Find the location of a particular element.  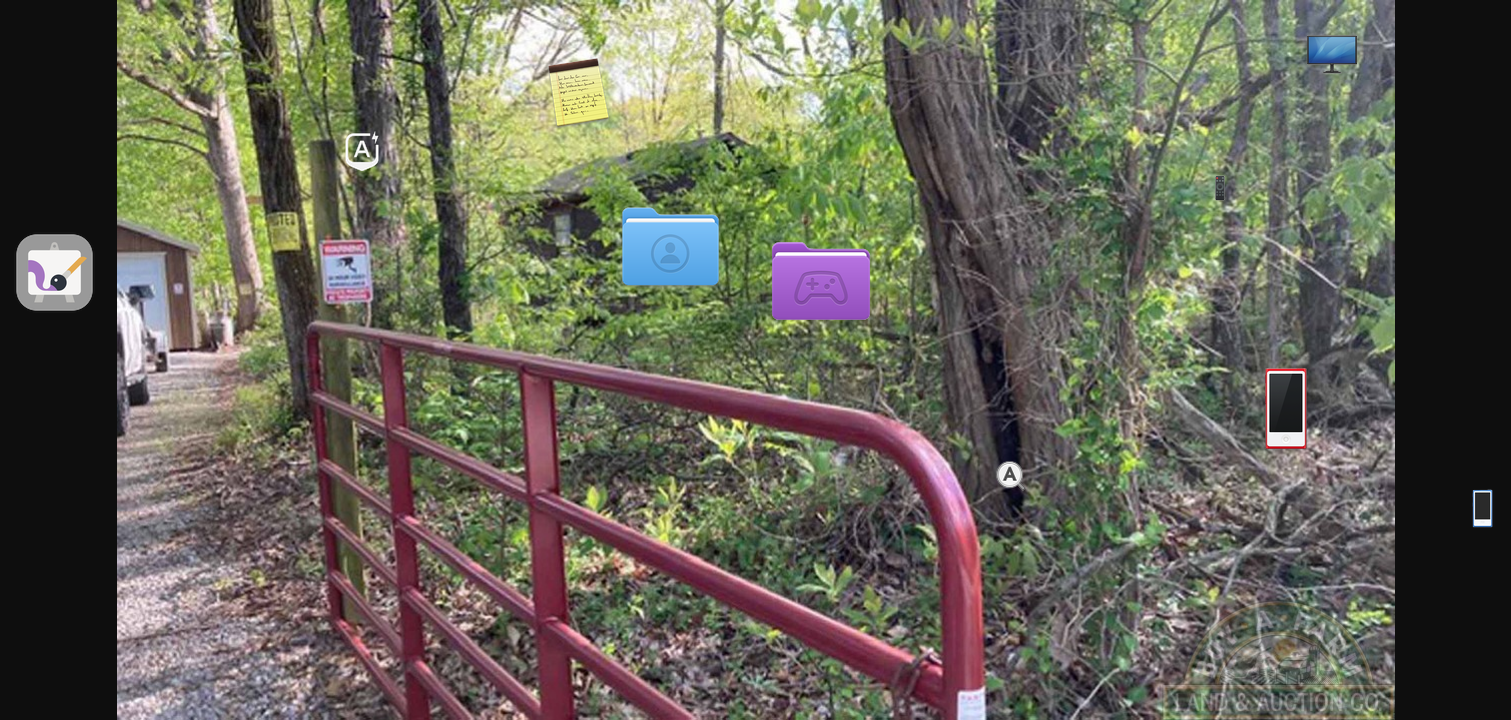

connect a tv remote as an input device is located at coordinates (1220, 188).